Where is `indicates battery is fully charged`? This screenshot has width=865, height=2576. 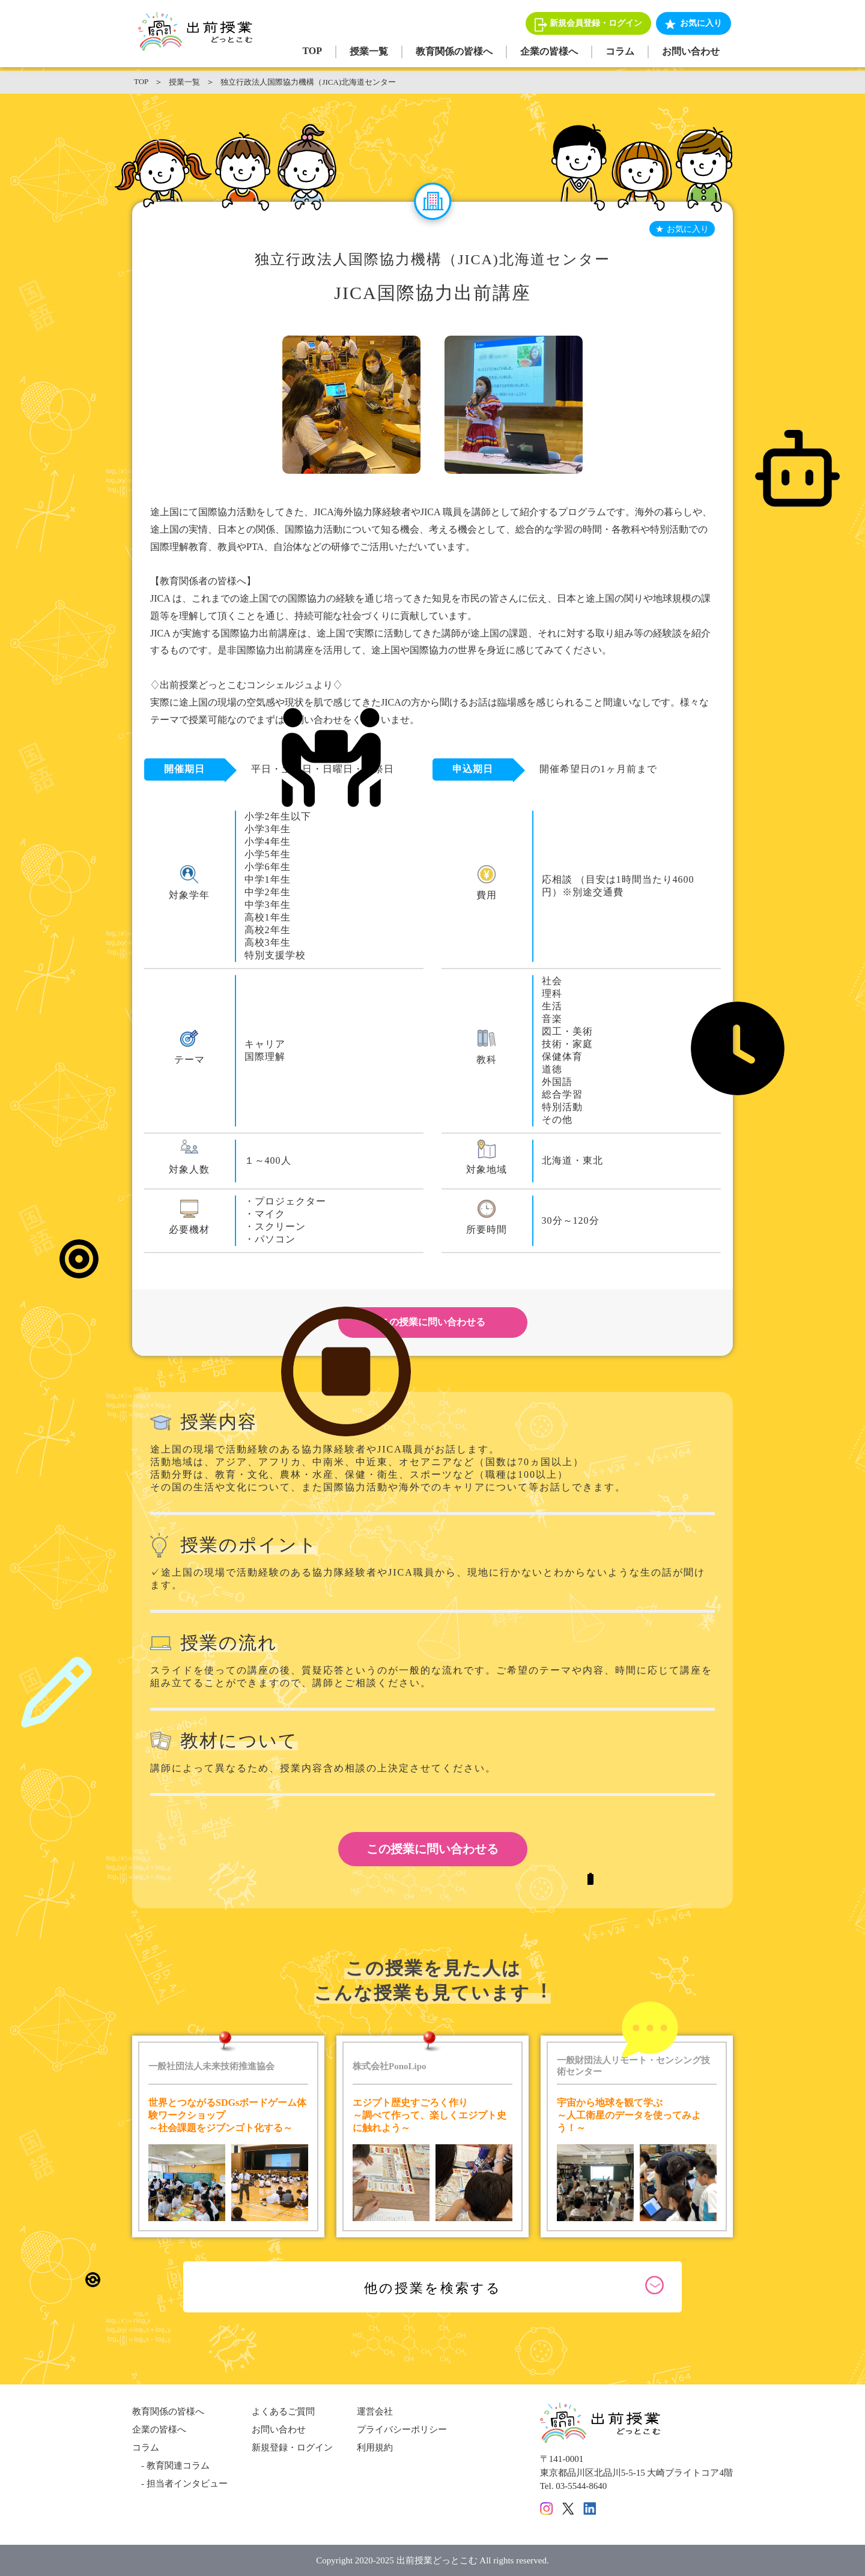 indicates battery is fully charged is located at coordinates (590, 1879).